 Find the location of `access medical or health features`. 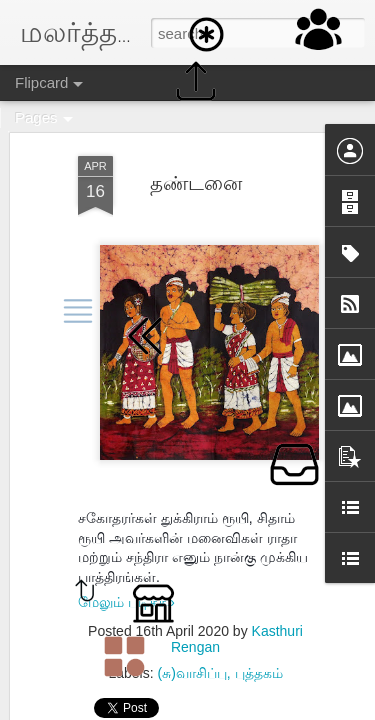

access medical or health features is located at coordinates (206, 34).